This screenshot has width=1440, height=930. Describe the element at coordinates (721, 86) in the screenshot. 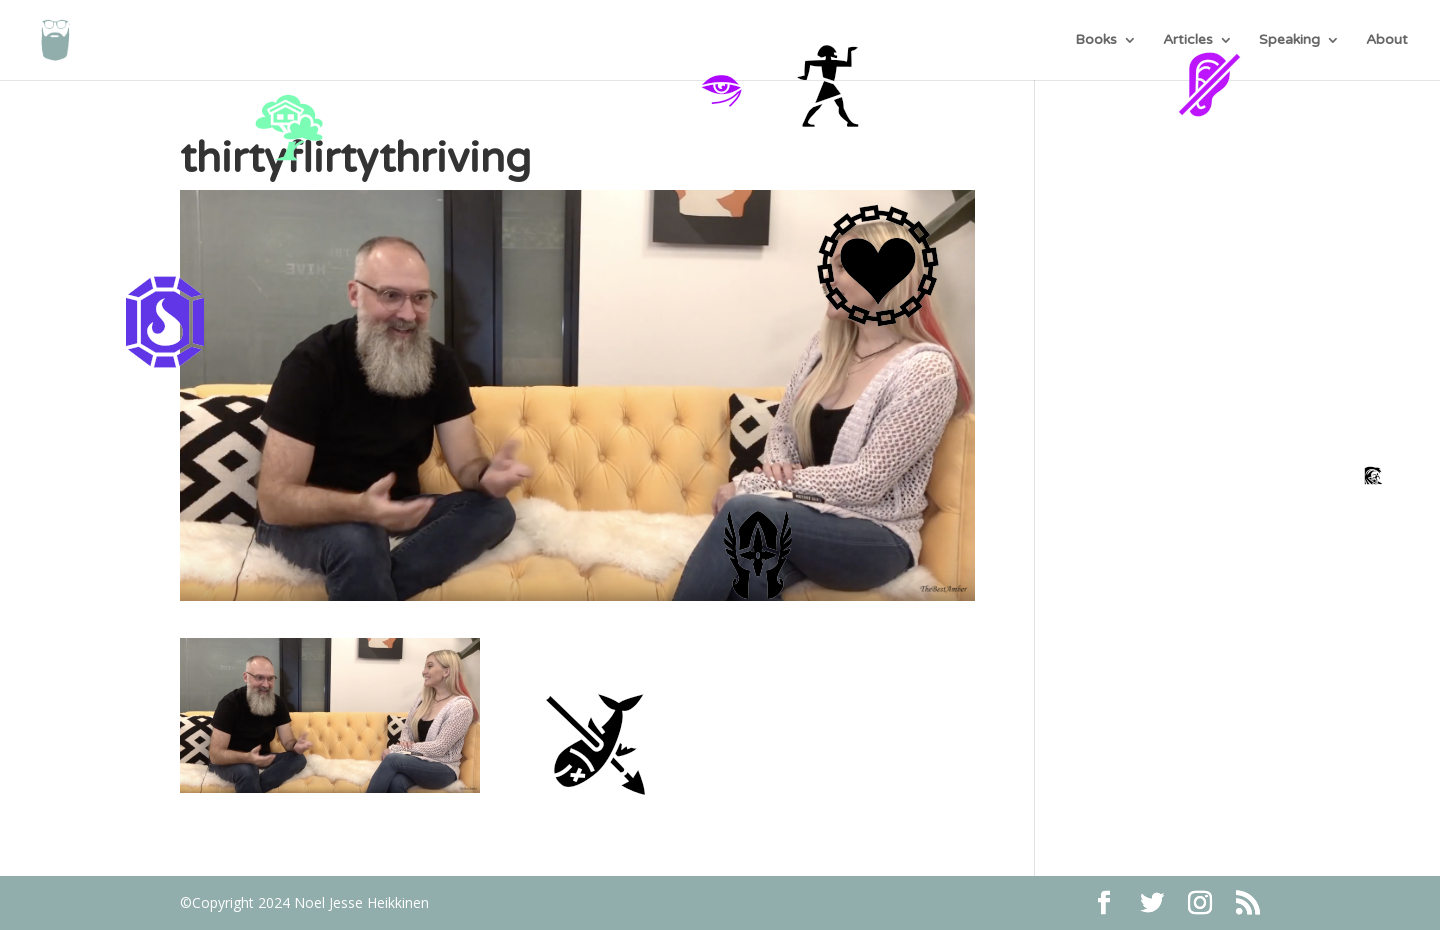

I see `indicates eye strain or fatigue warning` at that location.